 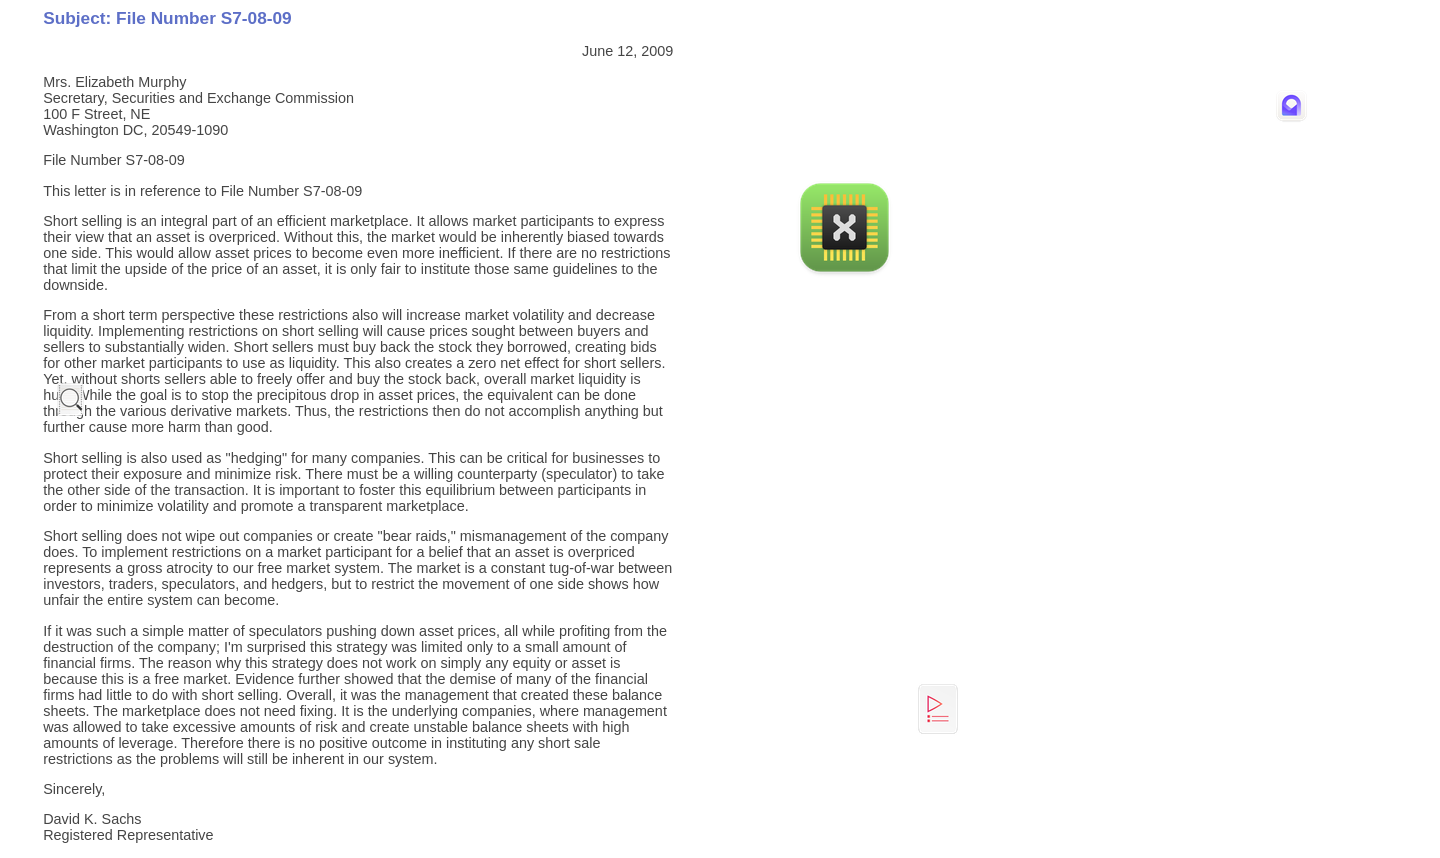 What do you see at coordinates (938, 709) in the screenshot?
I see `open a playlist file` at bounding box center [938, 709].